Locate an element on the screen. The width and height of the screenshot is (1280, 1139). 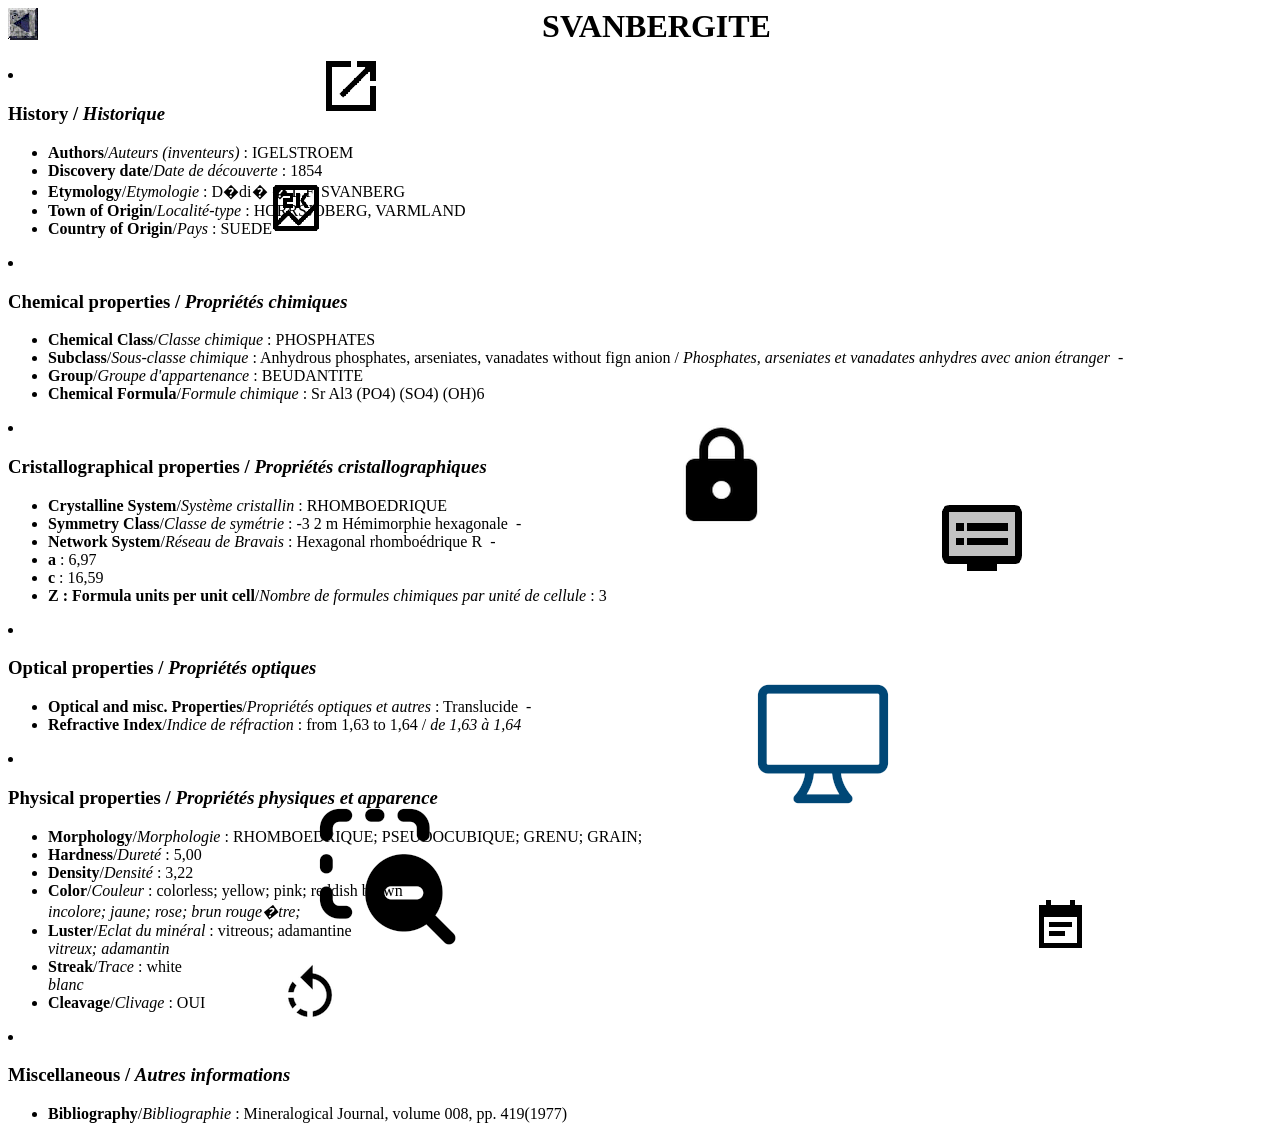
lock or secure this item is located at coordinates (721, 476).